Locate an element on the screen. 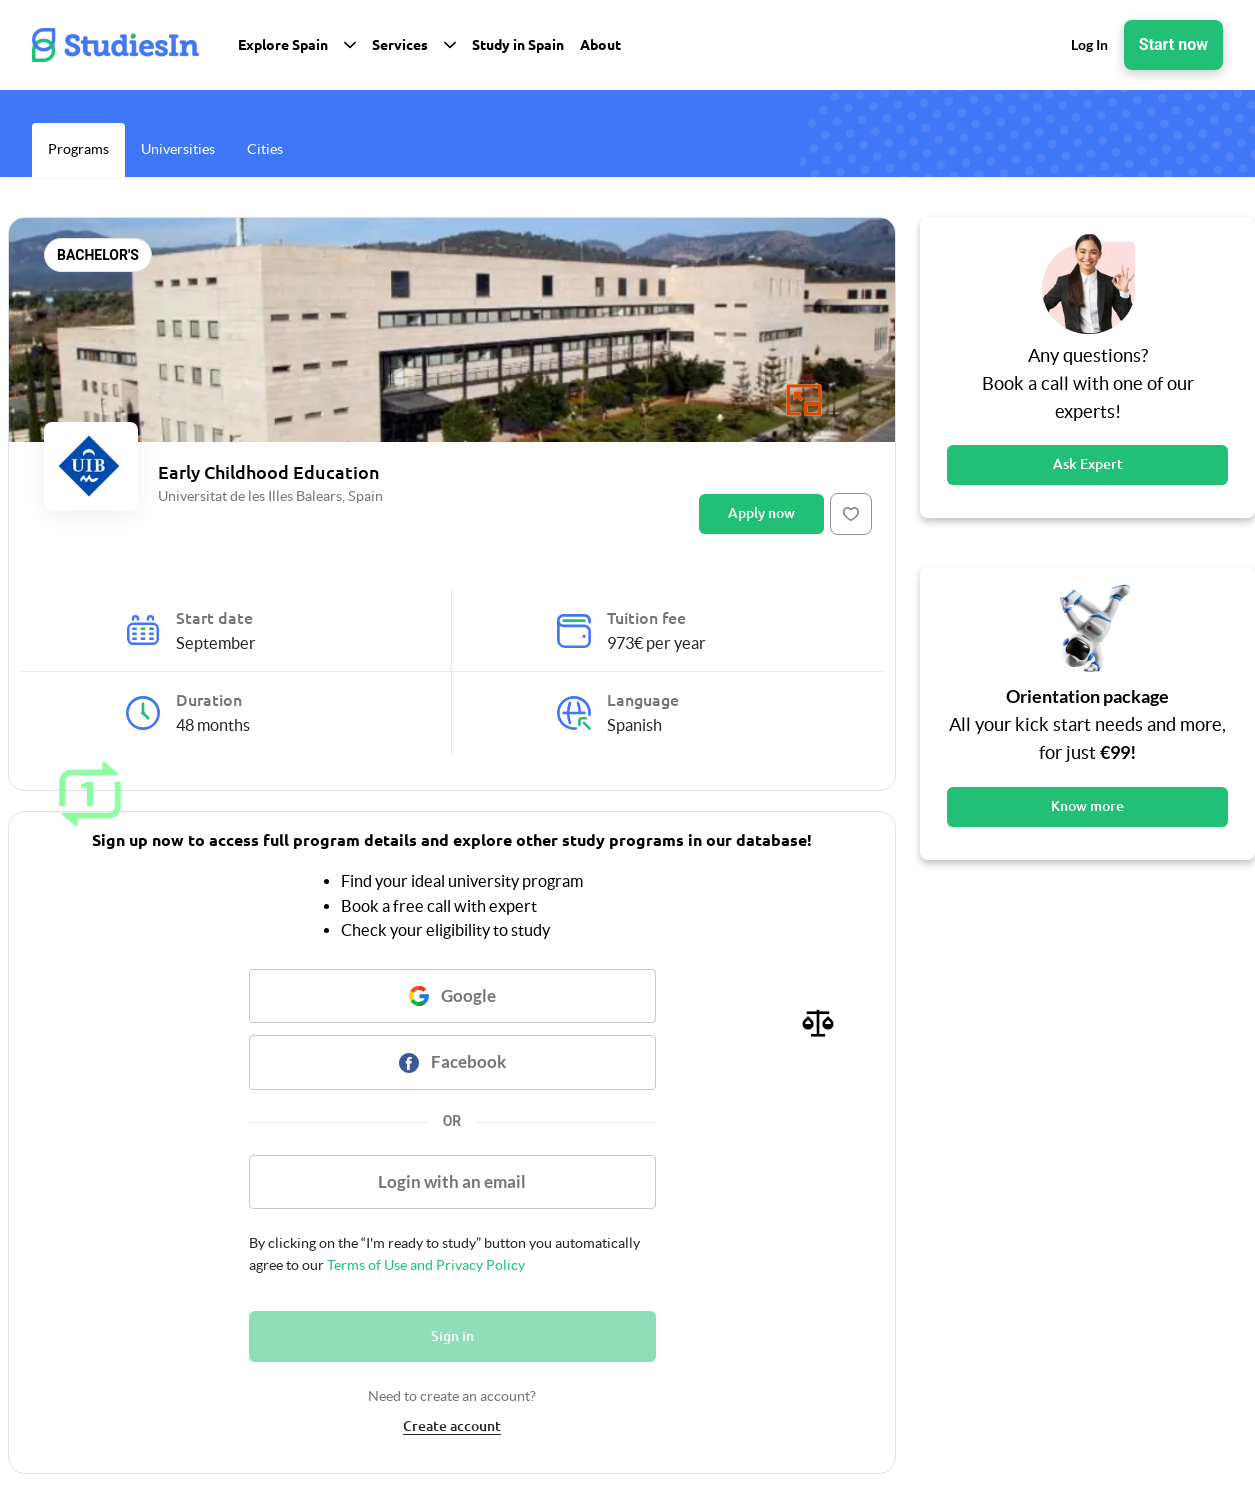 The image size is (1255, 1498). repeat the current track is located at coordinates (90, 794).